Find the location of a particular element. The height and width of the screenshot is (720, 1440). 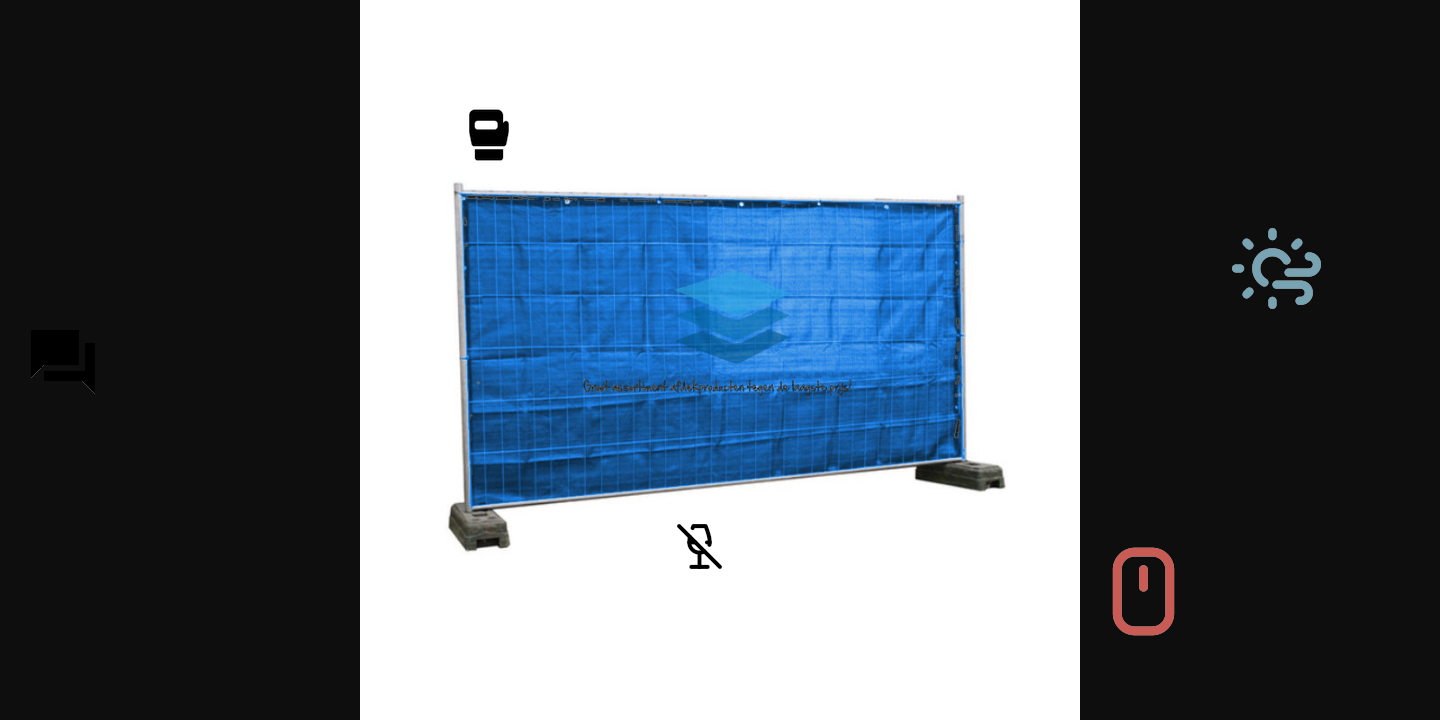

mouse input device settings is located at coordinates (1143, 591).